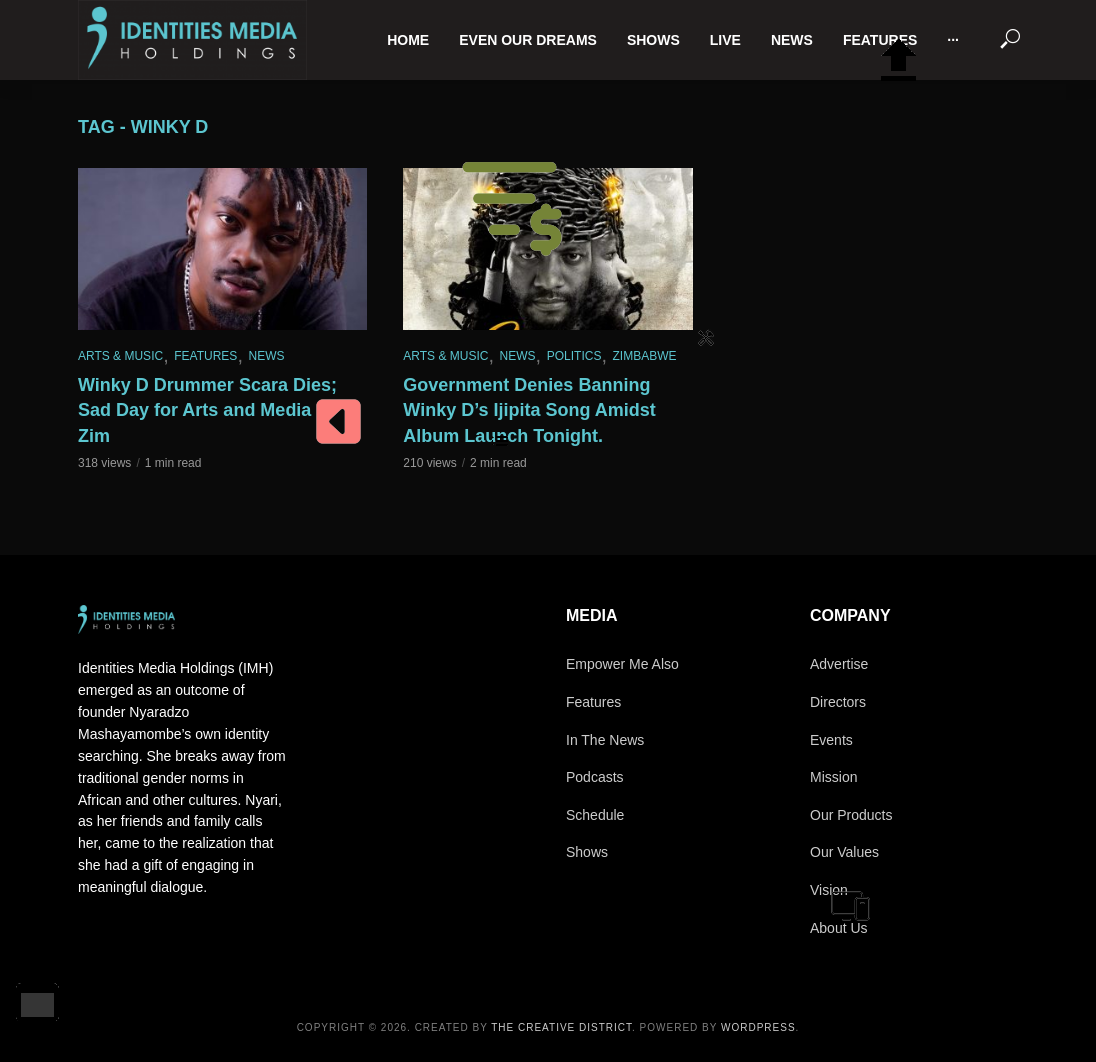  What do you see at coordinates (500, 441) in the screenshot?
I see `view items in list format` at bounding box center [500, 441].